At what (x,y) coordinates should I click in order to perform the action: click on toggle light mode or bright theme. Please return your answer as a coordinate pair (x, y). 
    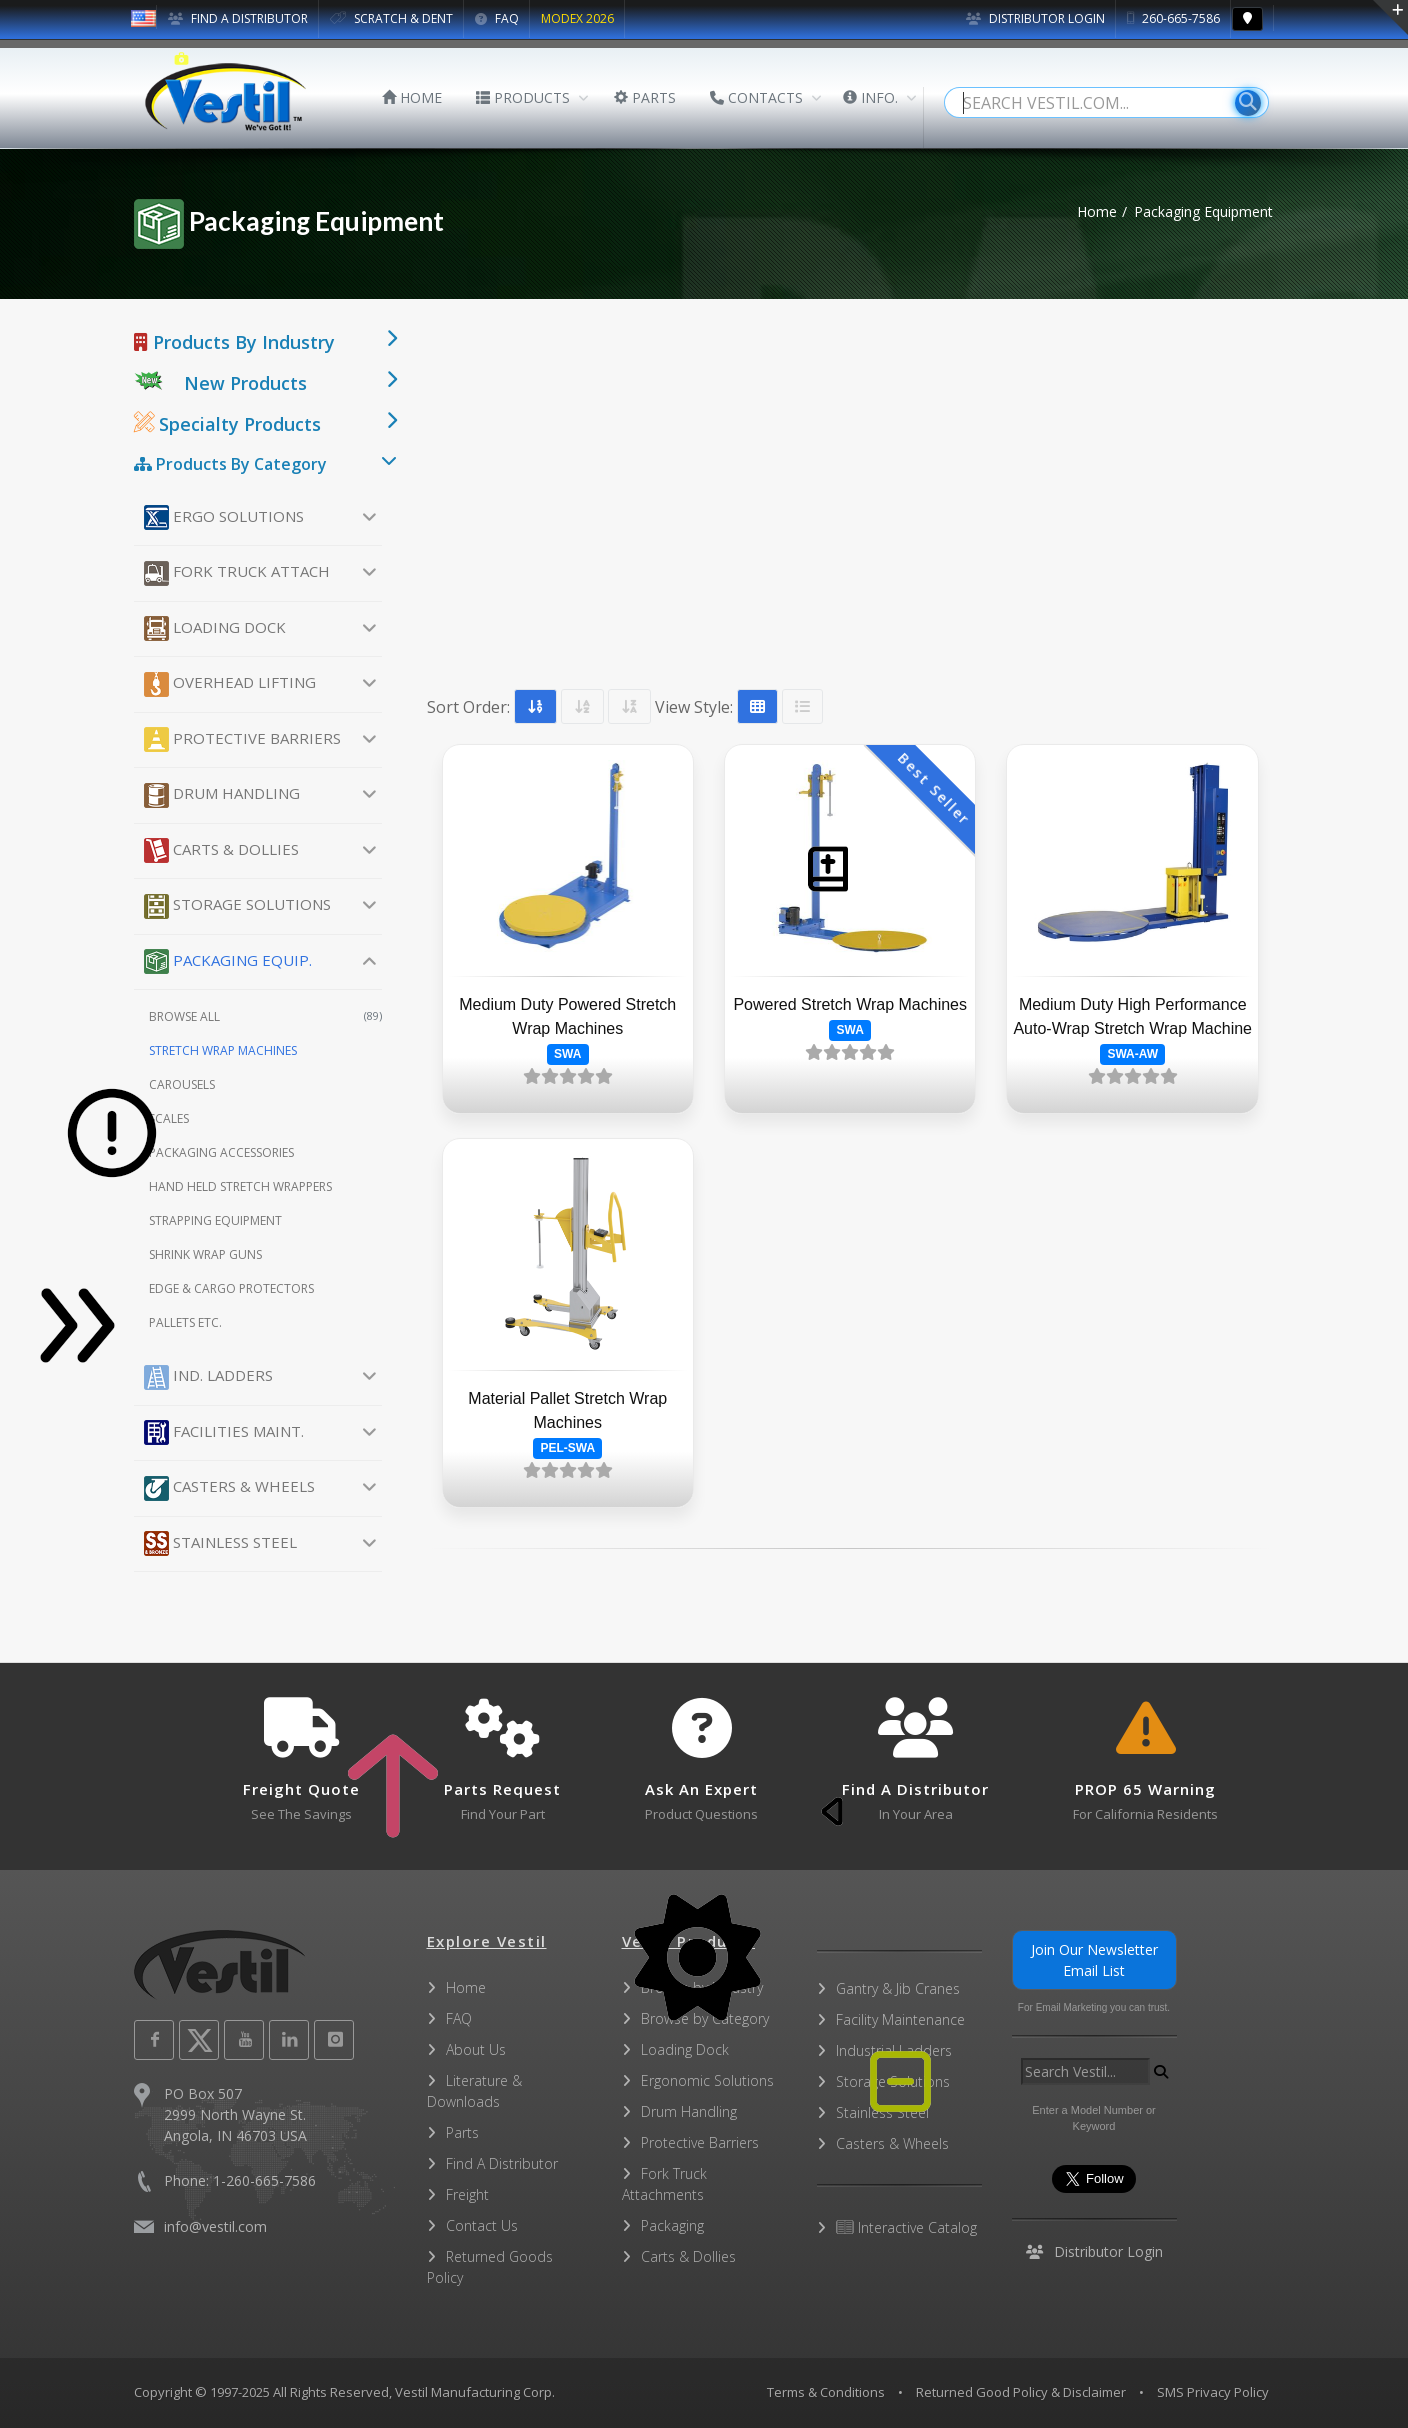
    Looking at the image, I should click on (697, 1957).